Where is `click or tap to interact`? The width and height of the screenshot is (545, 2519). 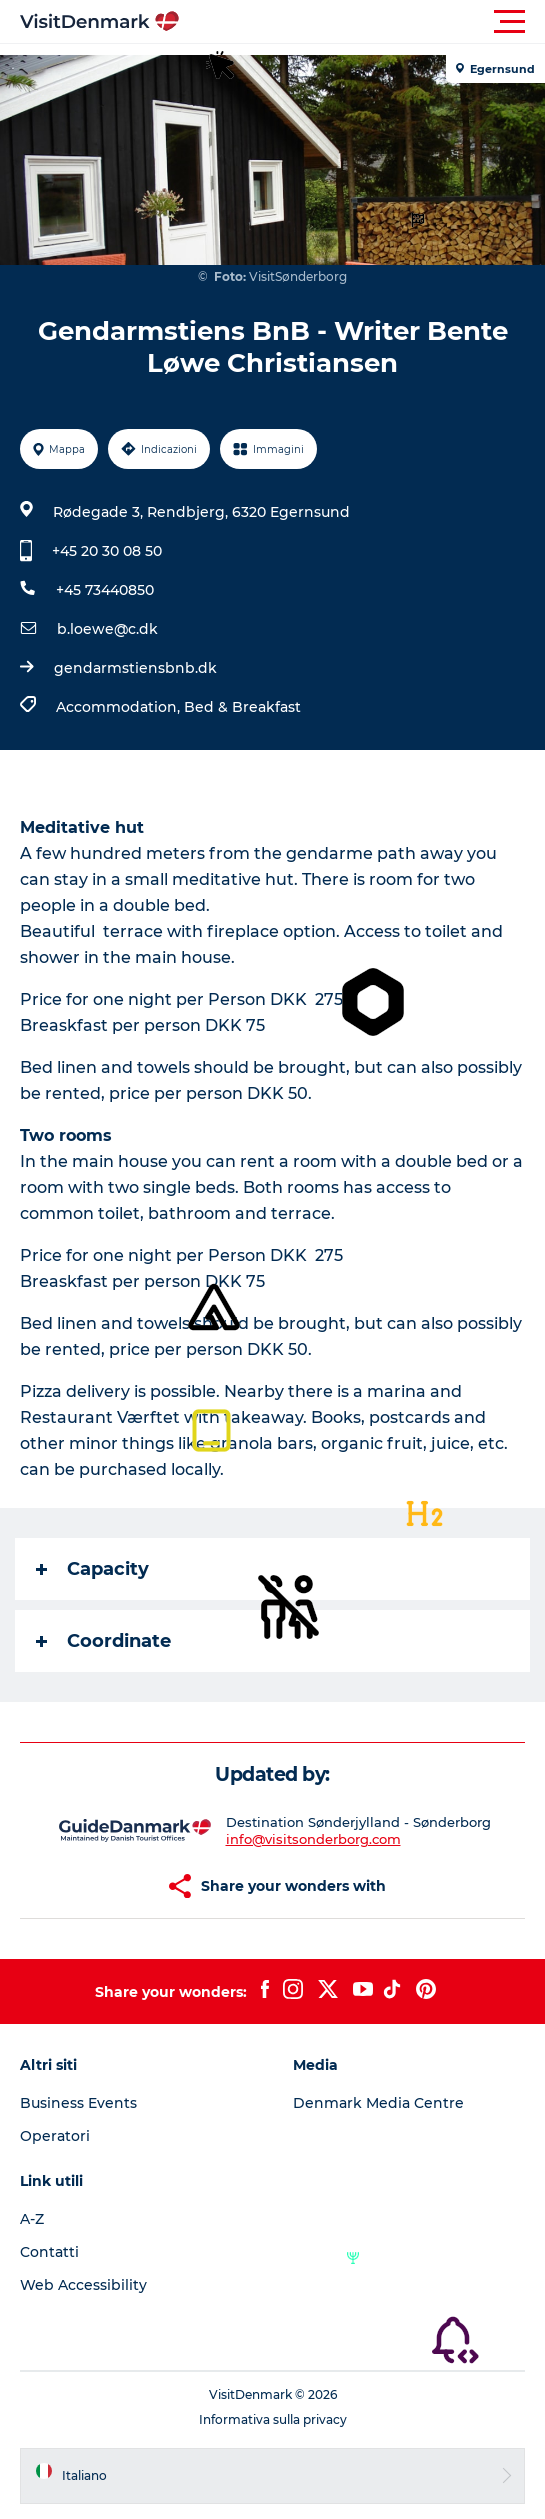
click or tap to interact is located at coordinates (221, 66).